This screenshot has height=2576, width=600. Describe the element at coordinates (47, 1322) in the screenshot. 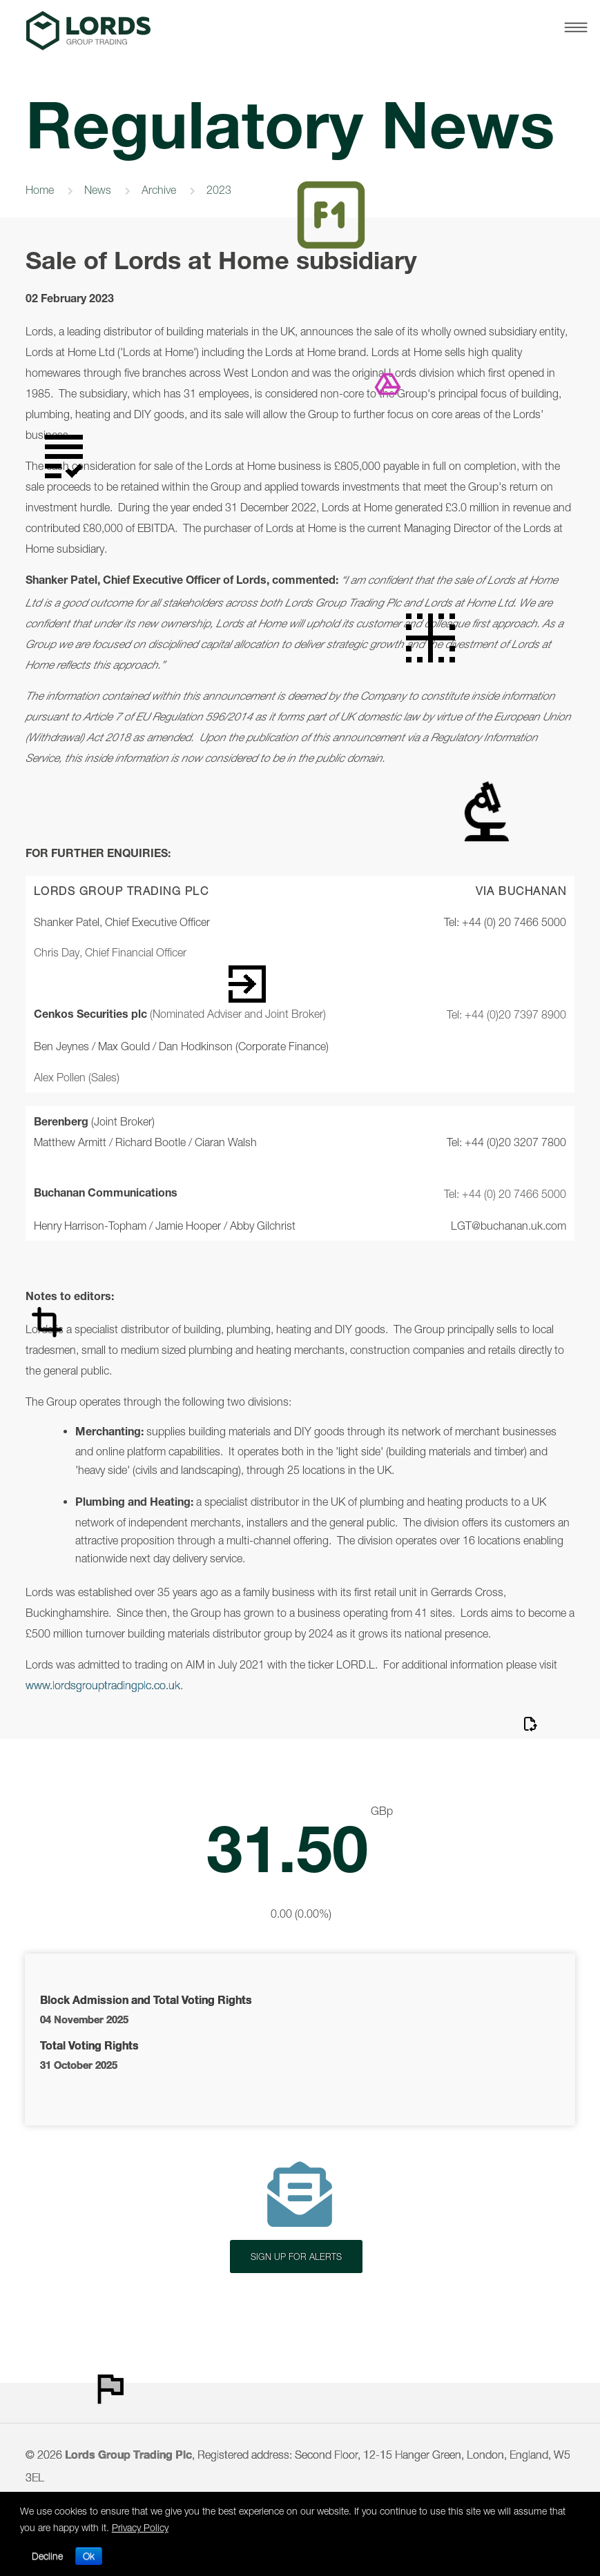

I see `crop an image or photo` at that location.